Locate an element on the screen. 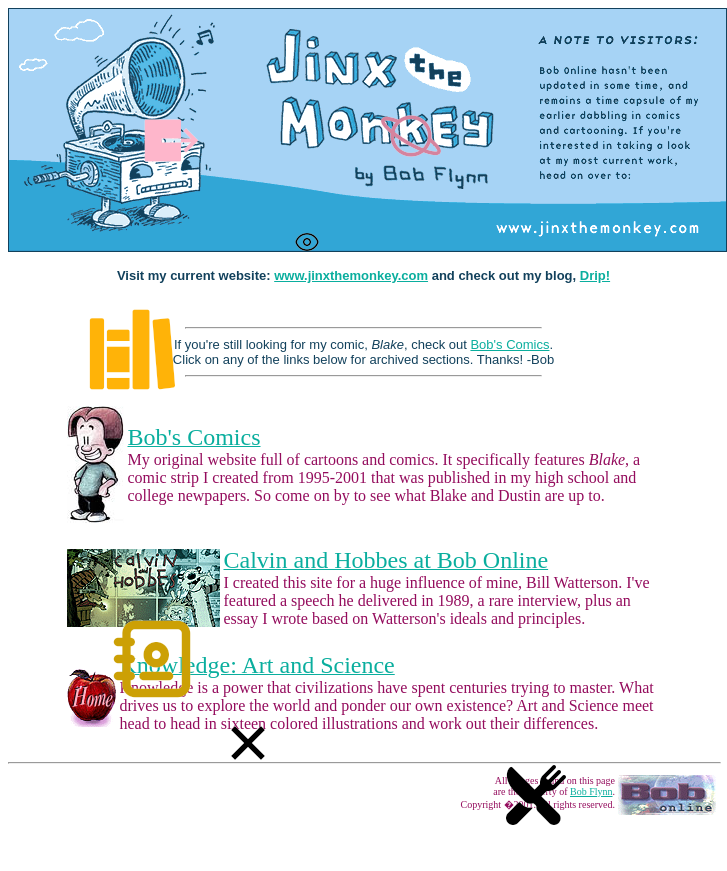 The width and height of the screenshot is (727, 871). access your saved books or media library is located at coordinates (132, 349).